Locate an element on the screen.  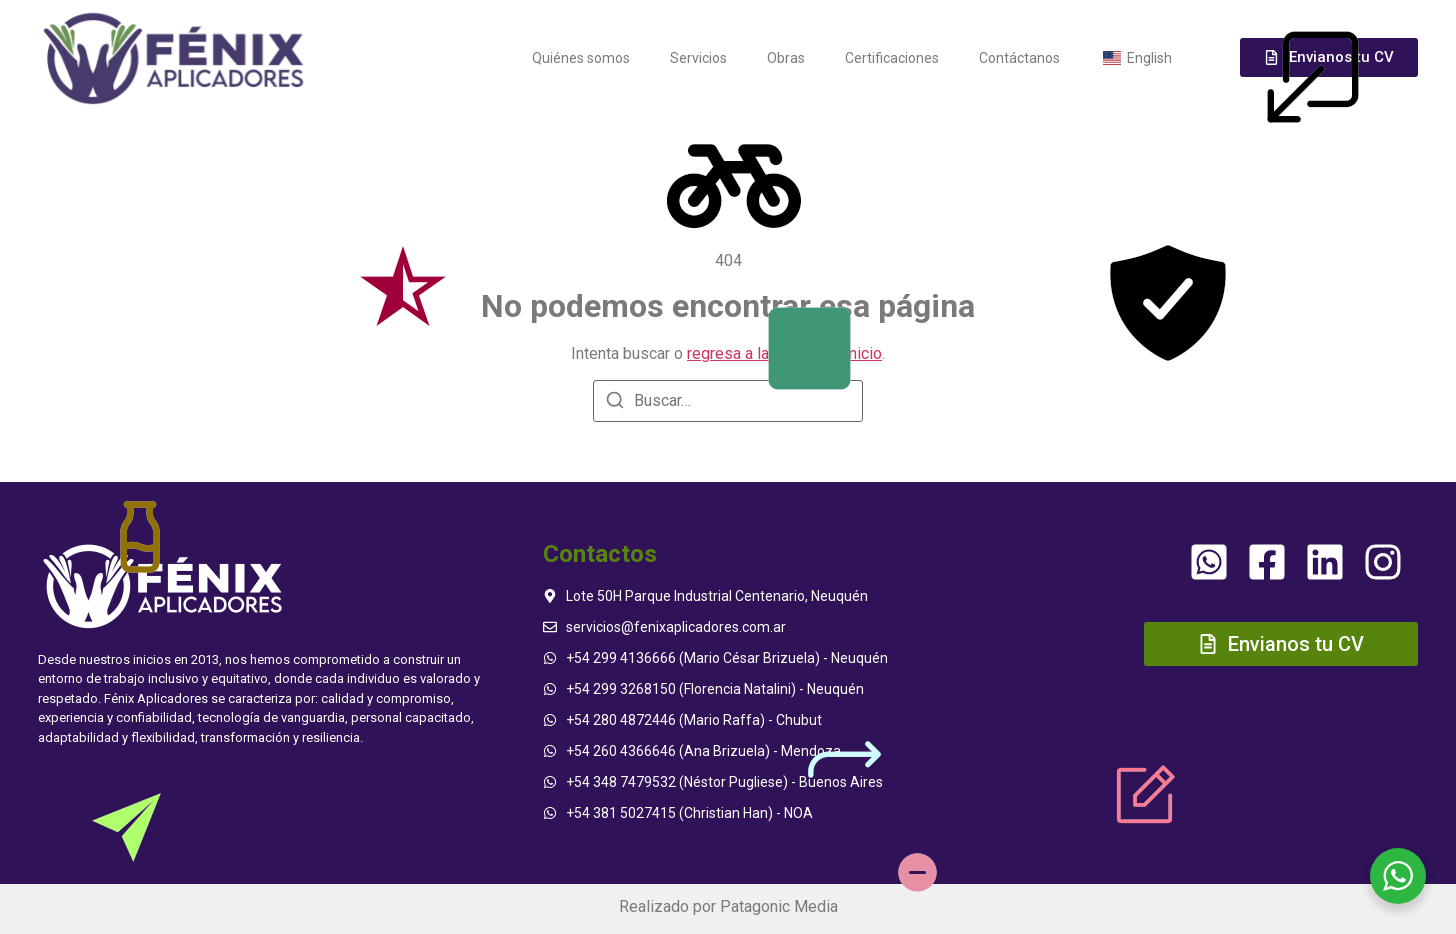
stop or halt media playback is located at coordinates (809, 348).